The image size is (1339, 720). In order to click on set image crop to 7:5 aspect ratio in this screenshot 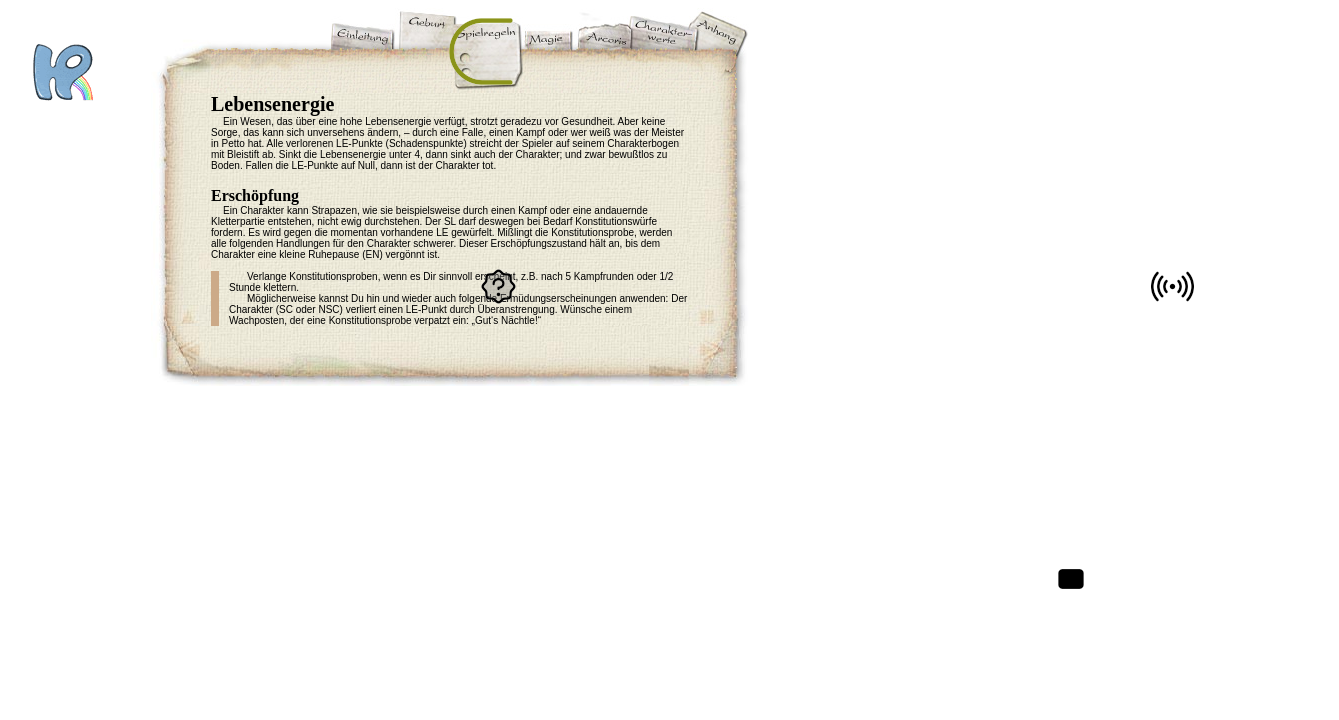, I will do `click(1071, 579)`.